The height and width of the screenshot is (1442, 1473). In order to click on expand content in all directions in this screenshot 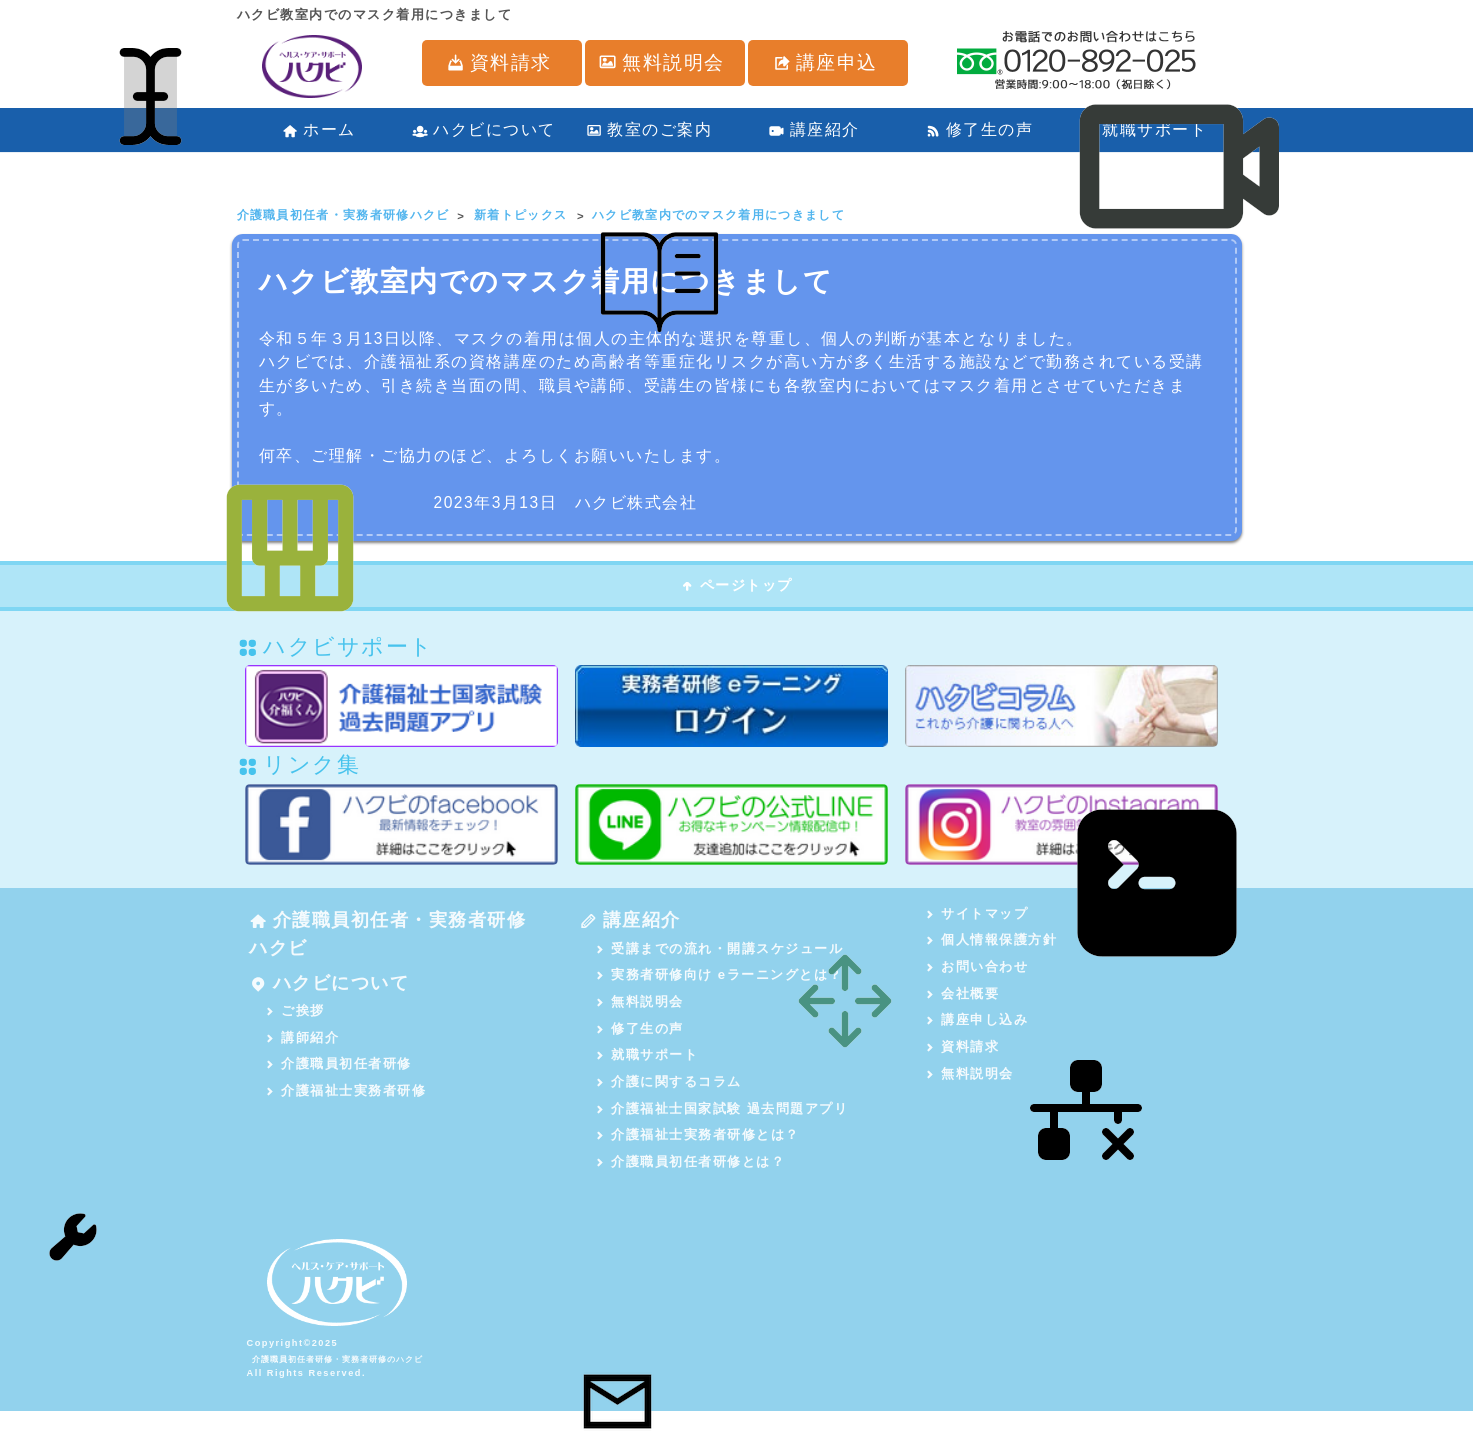, I will do `click(845, 1001)`.